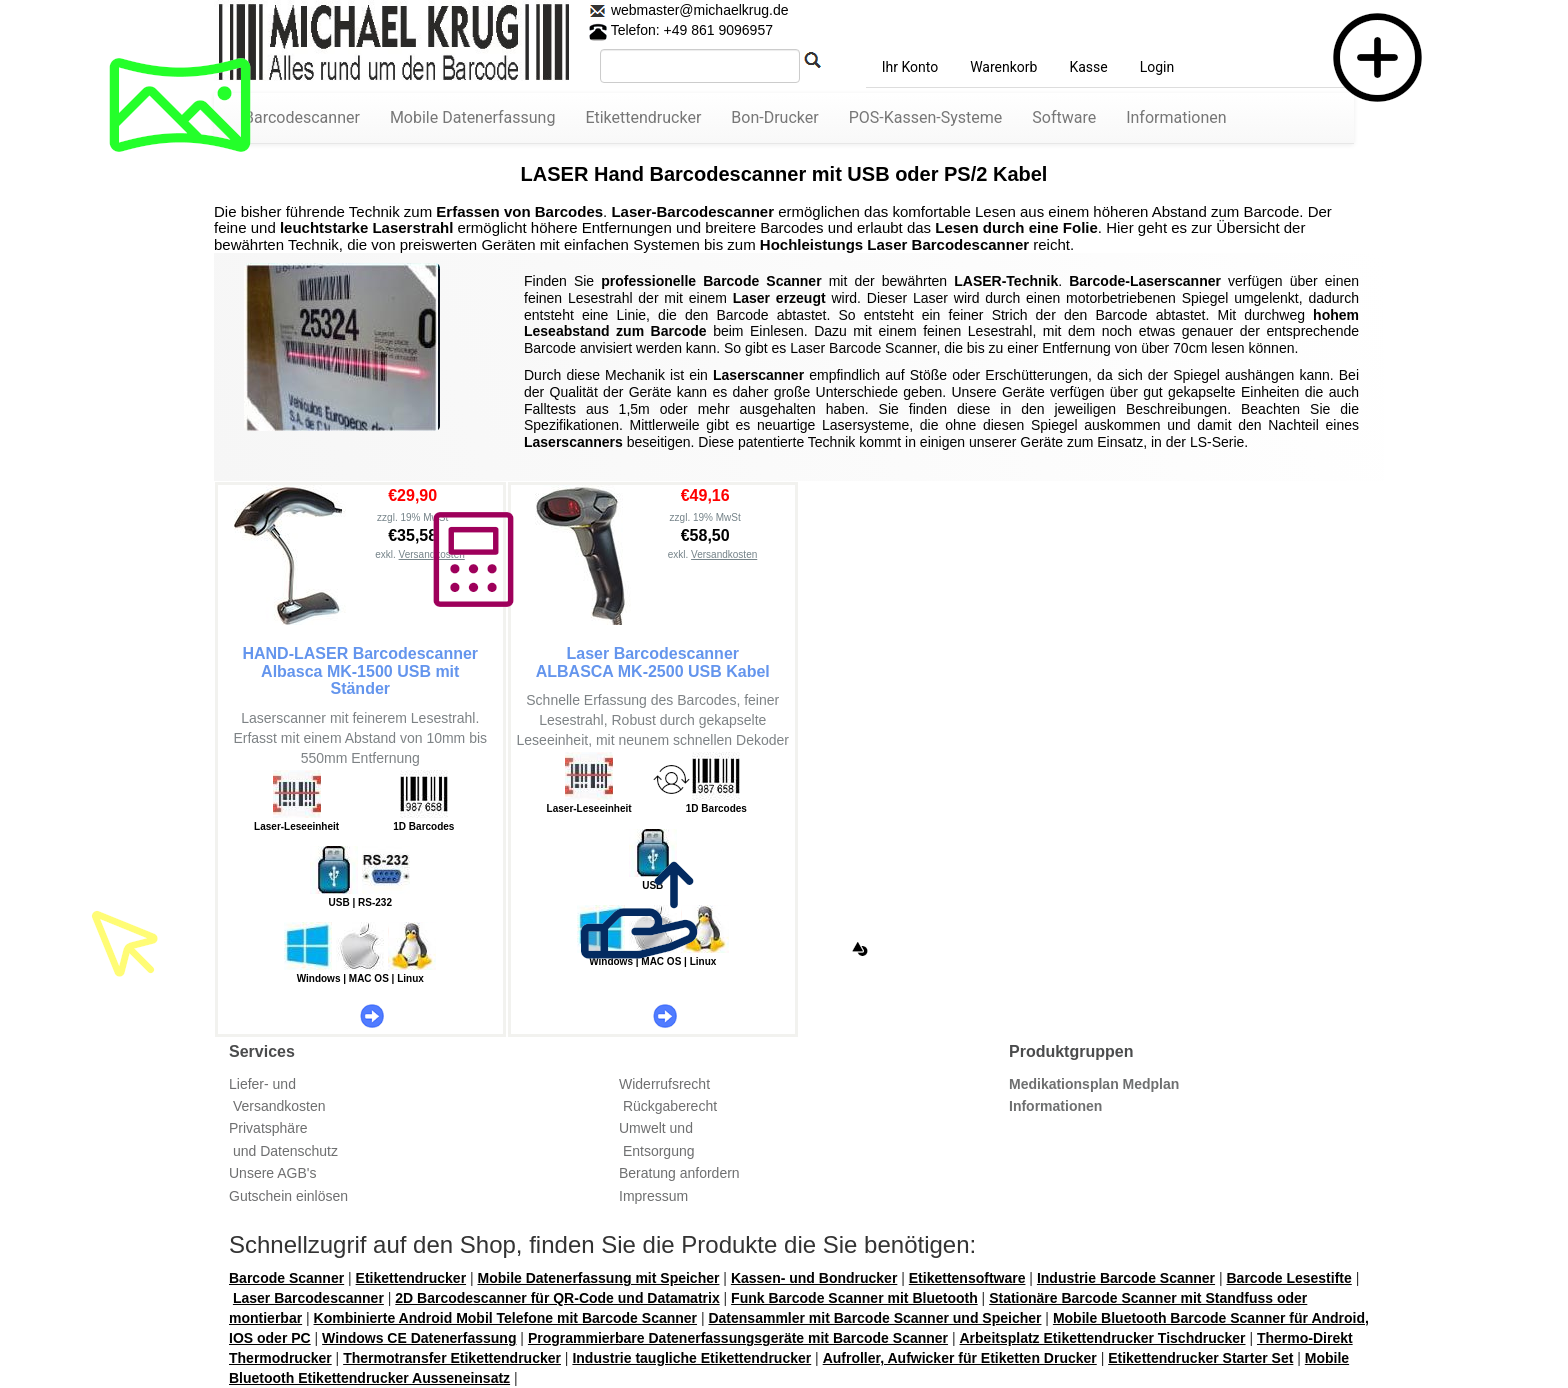  What do you see at coordinates (643, 916) in the screenshot?
I see `upload or share content` at bounding box center [643, 916].